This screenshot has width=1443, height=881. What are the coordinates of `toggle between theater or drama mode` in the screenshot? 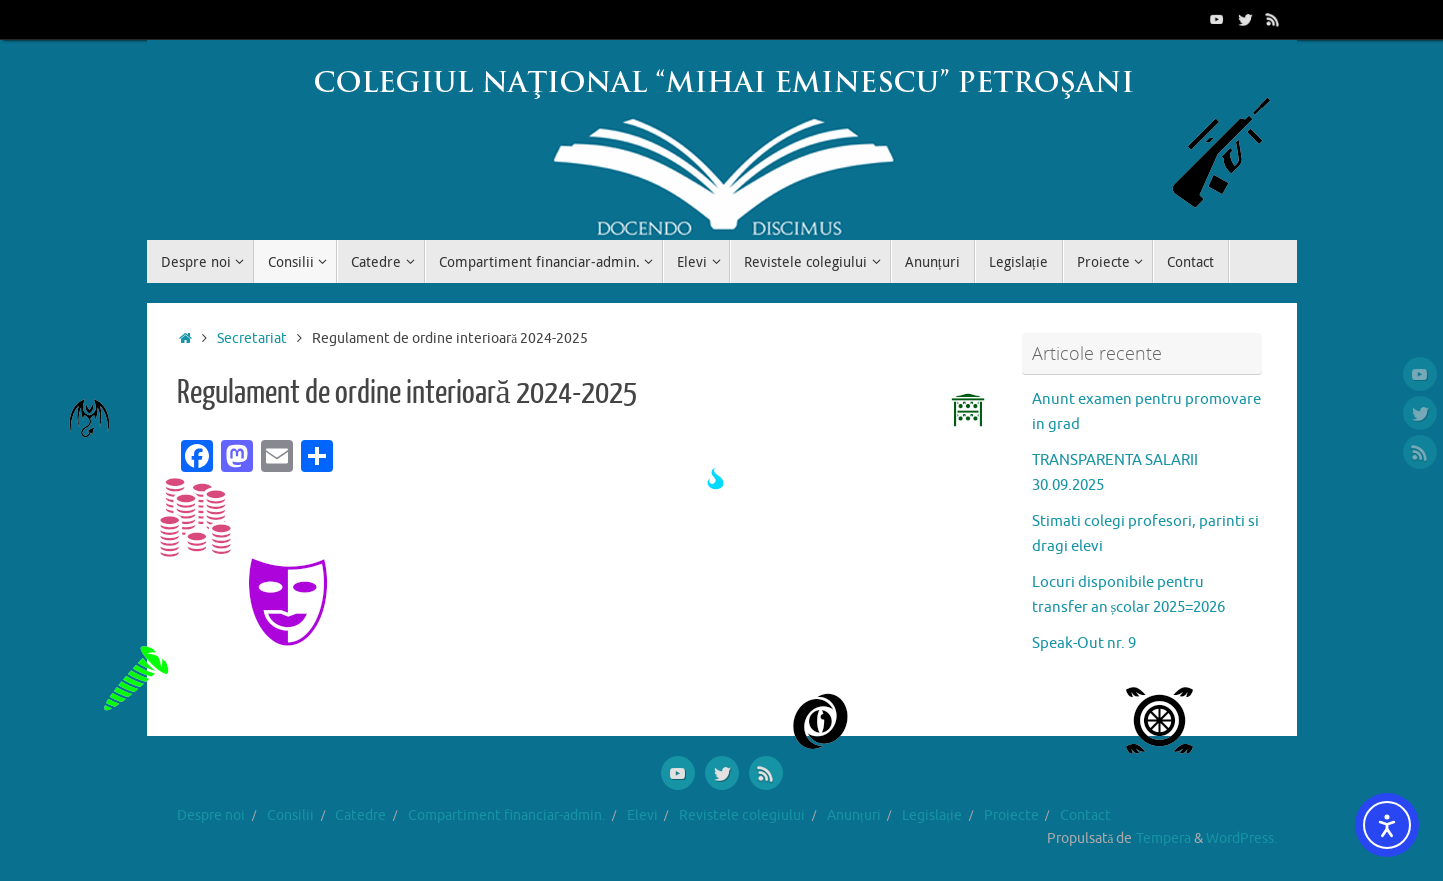 It's located at (287, 602).